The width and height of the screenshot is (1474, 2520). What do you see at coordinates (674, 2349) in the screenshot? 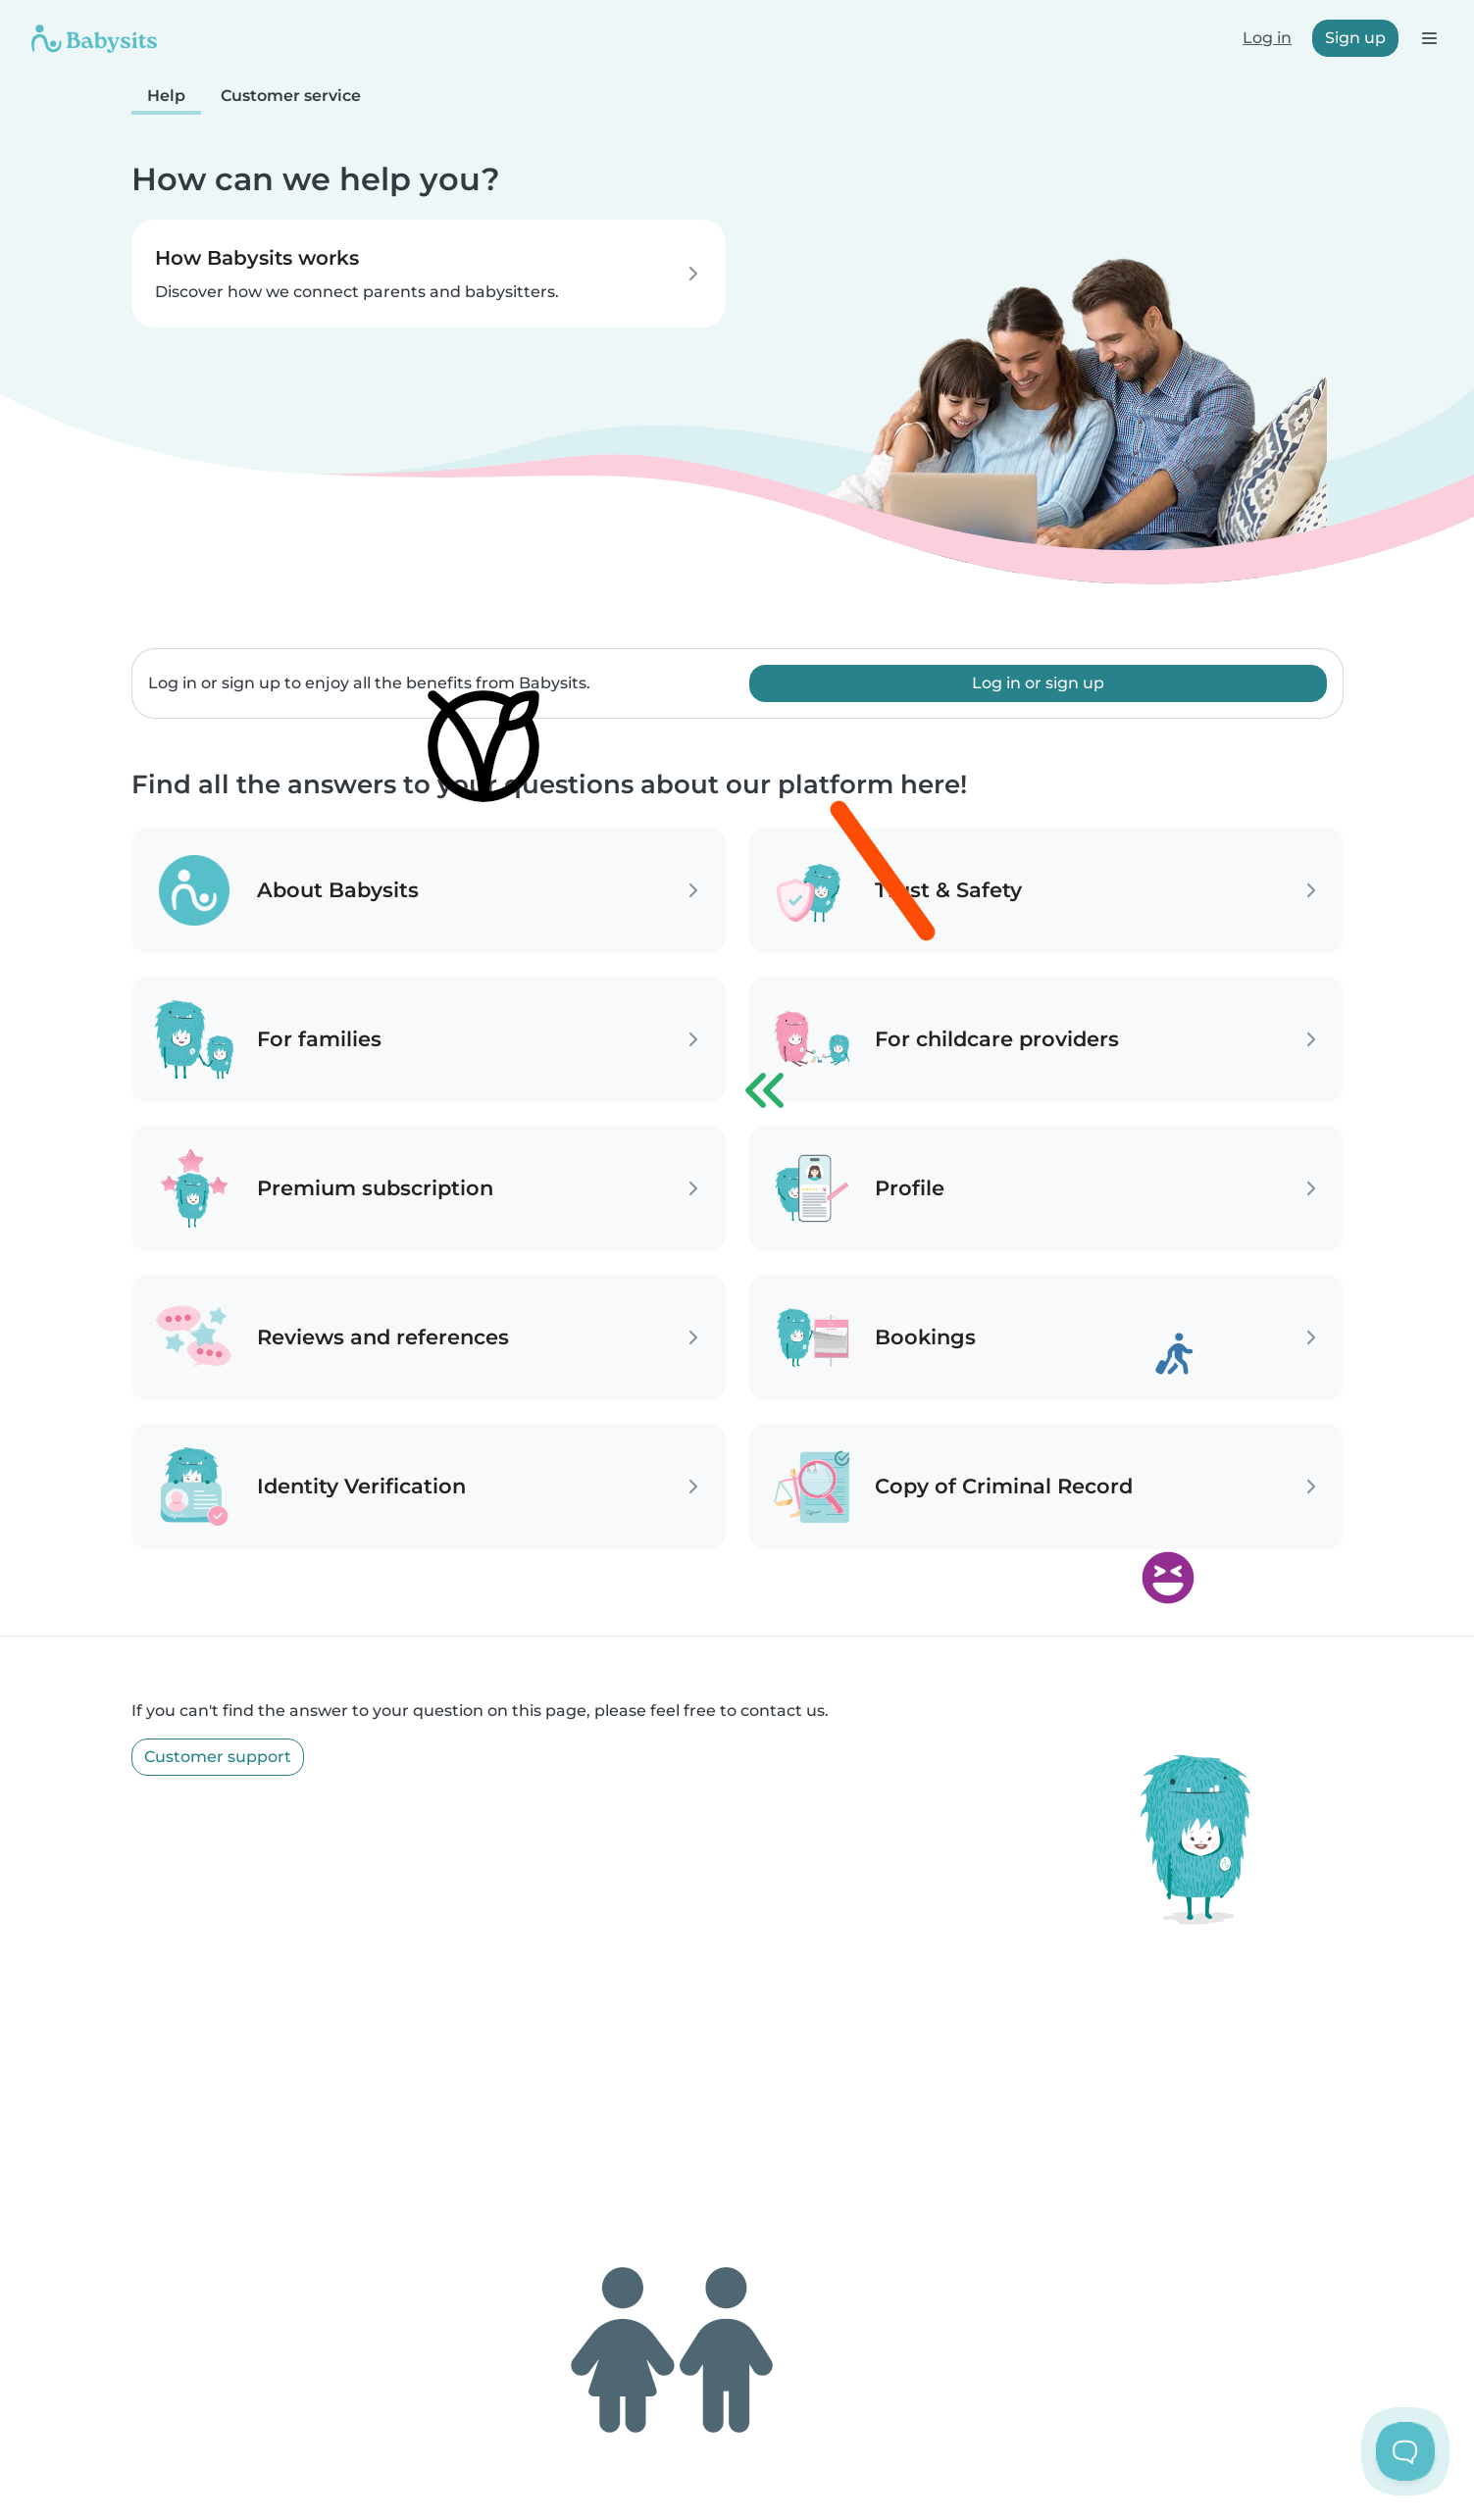
I see `indicates child-friendly or family content` at bounding box center [674, 2349].